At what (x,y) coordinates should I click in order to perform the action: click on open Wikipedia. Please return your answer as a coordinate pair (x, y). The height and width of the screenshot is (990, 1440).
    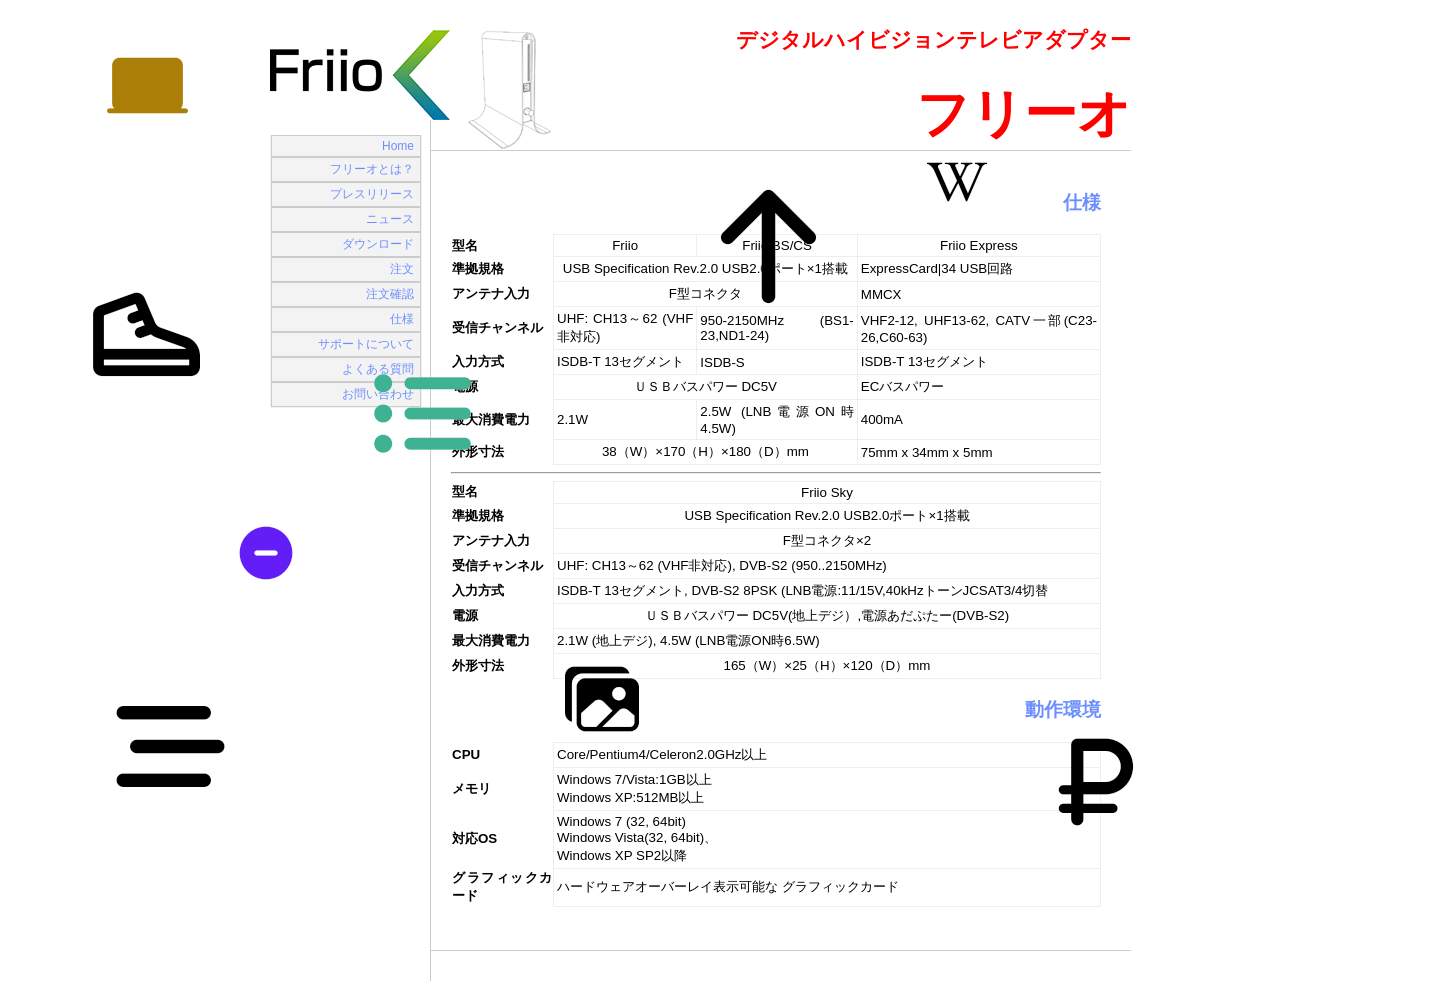
    Looking at the image, I should click on (957, 182).